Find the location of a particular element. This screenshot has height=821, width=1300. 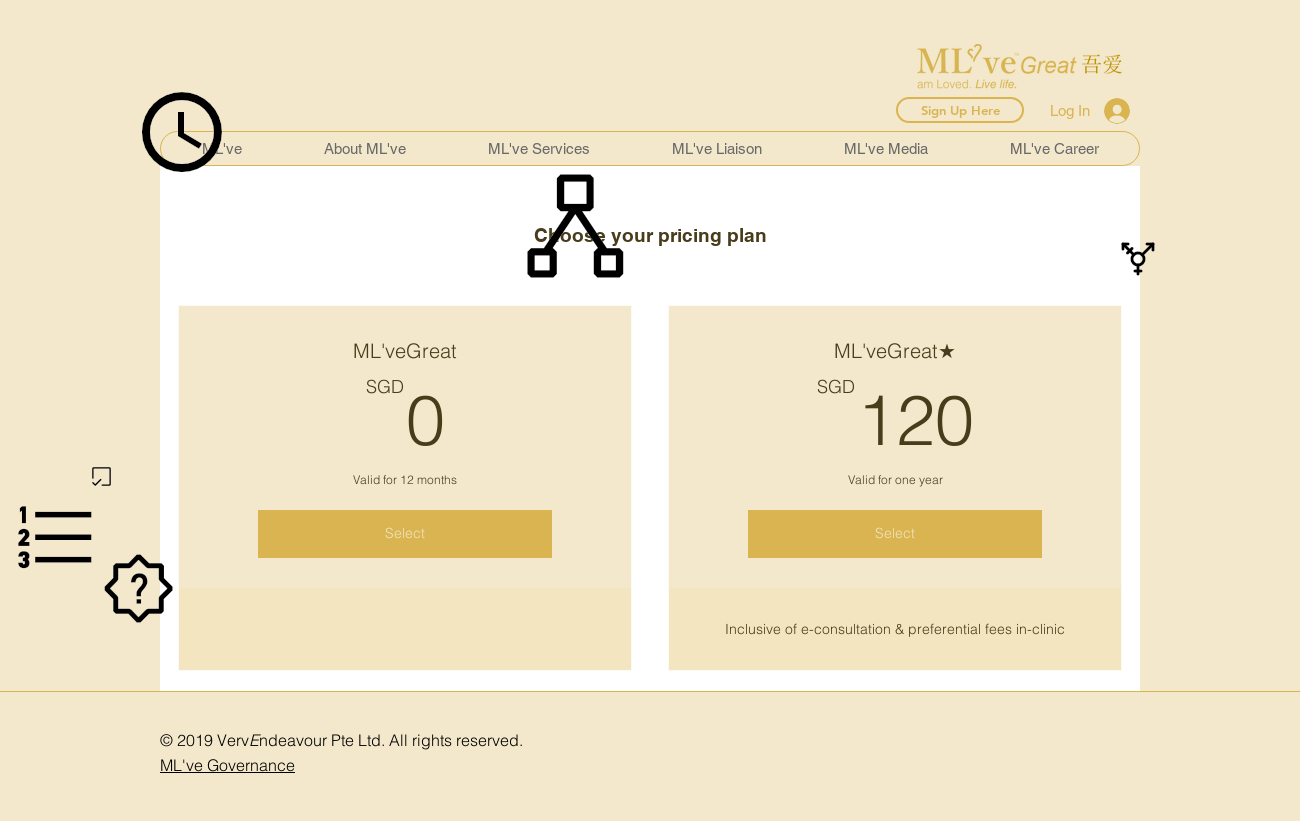

mark task as complete is located at coordinates (101, 476).